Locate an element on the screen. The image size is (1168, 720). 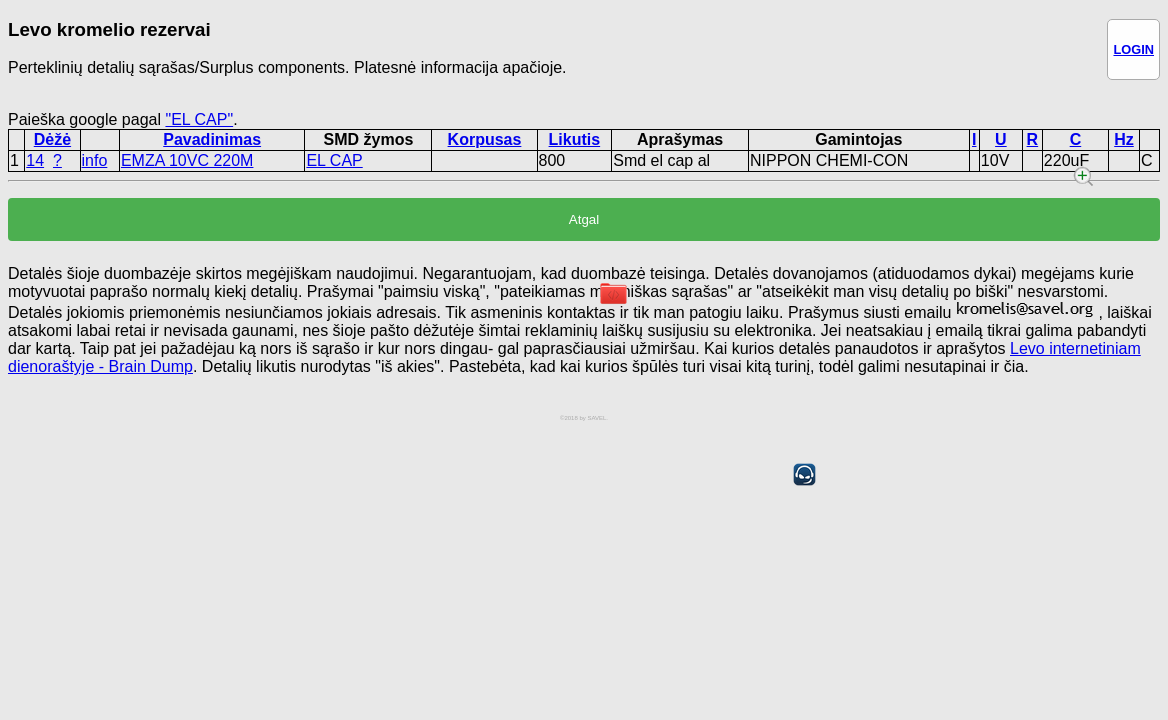
zoom in on the current view is located at coordinates (1083, 176).